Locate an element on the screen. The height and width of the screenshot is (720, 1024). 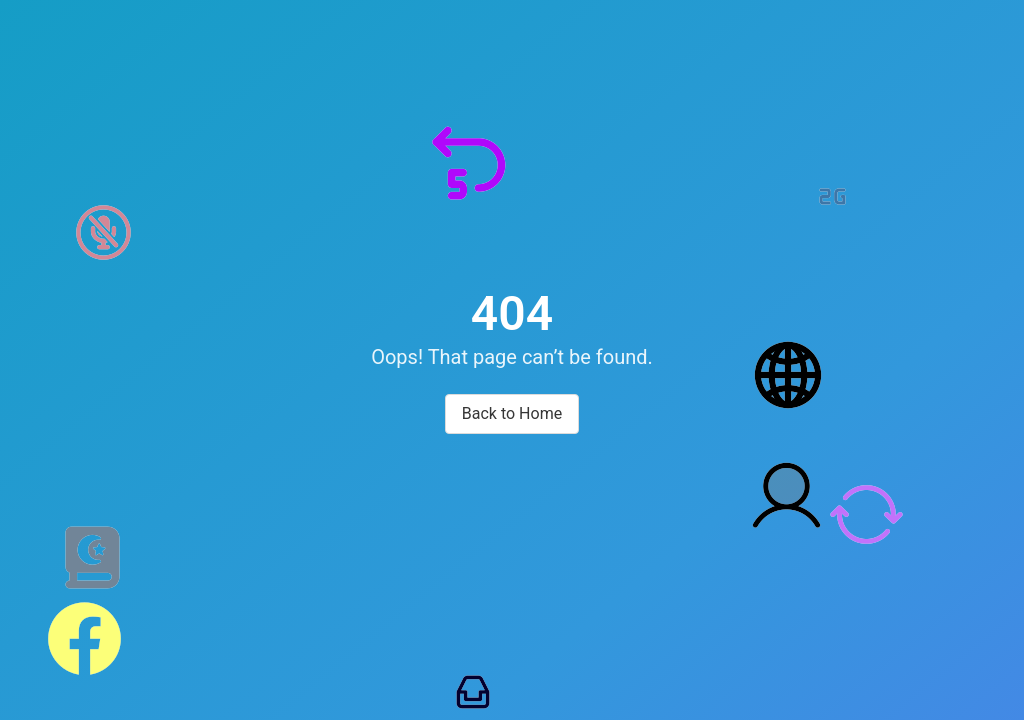
view your profile is located at coordinates (786, 496).